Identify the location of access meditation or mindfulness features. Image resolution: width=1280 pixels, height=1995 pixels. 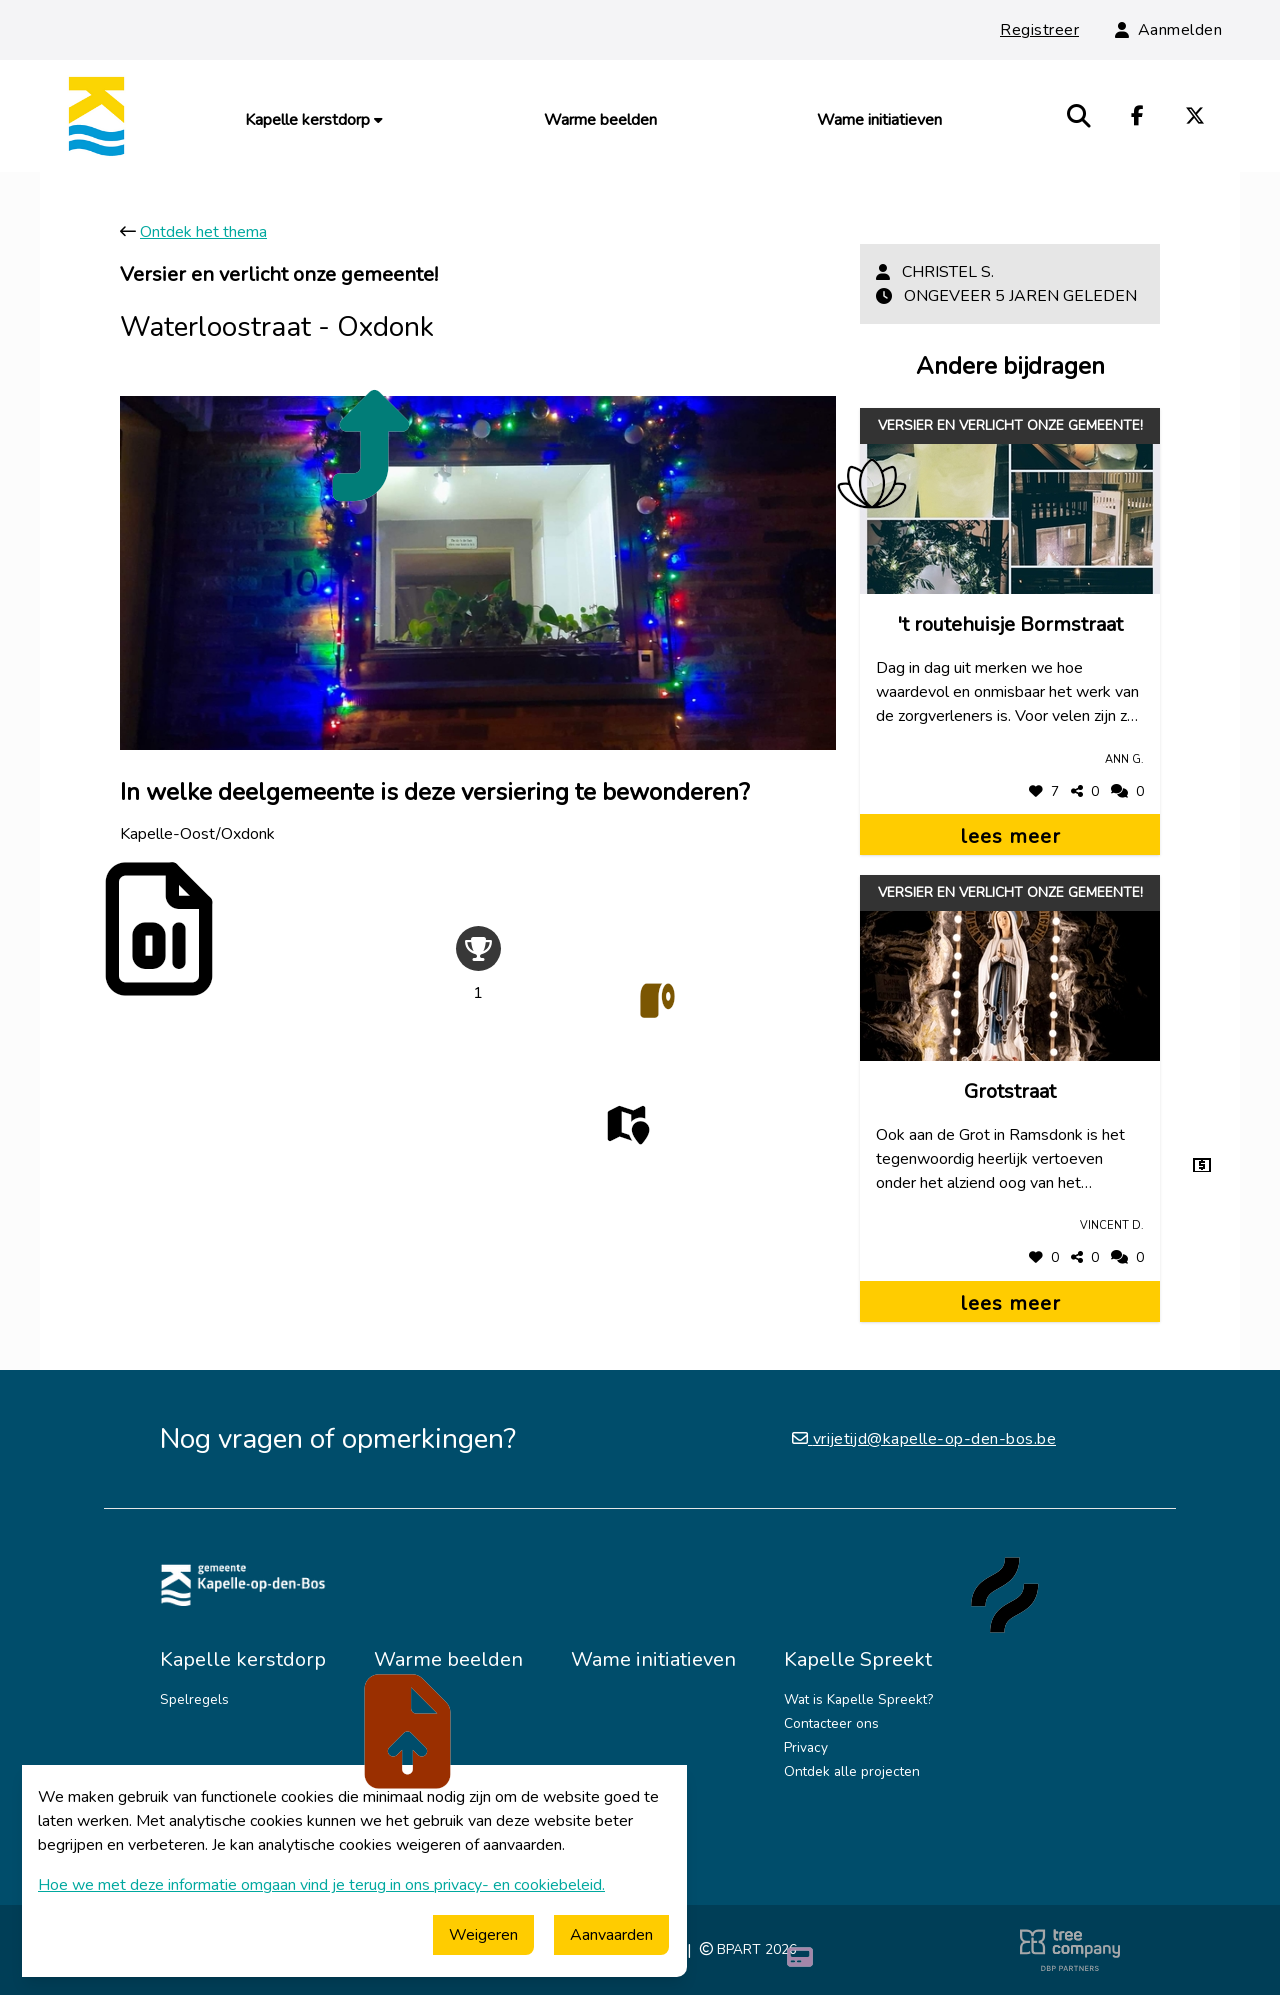
(872, 486).